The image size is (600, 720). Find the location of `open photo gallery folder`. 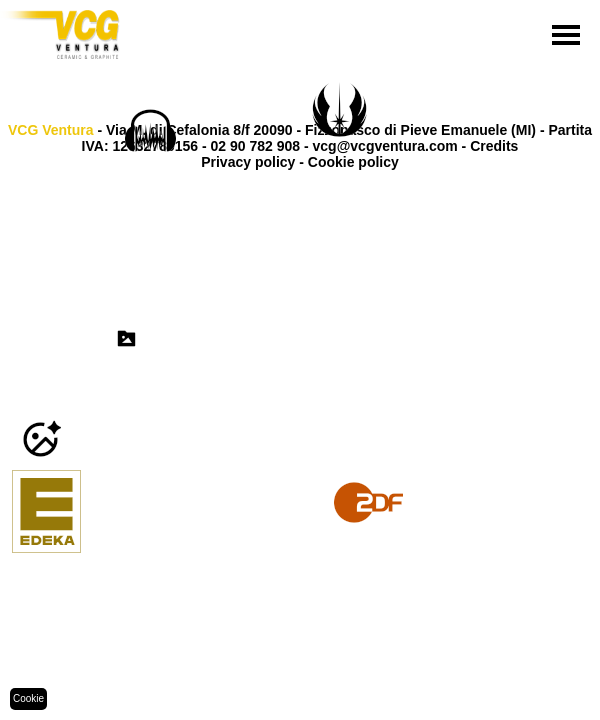

open photo gallery folder is located at coordinates (126, 338).